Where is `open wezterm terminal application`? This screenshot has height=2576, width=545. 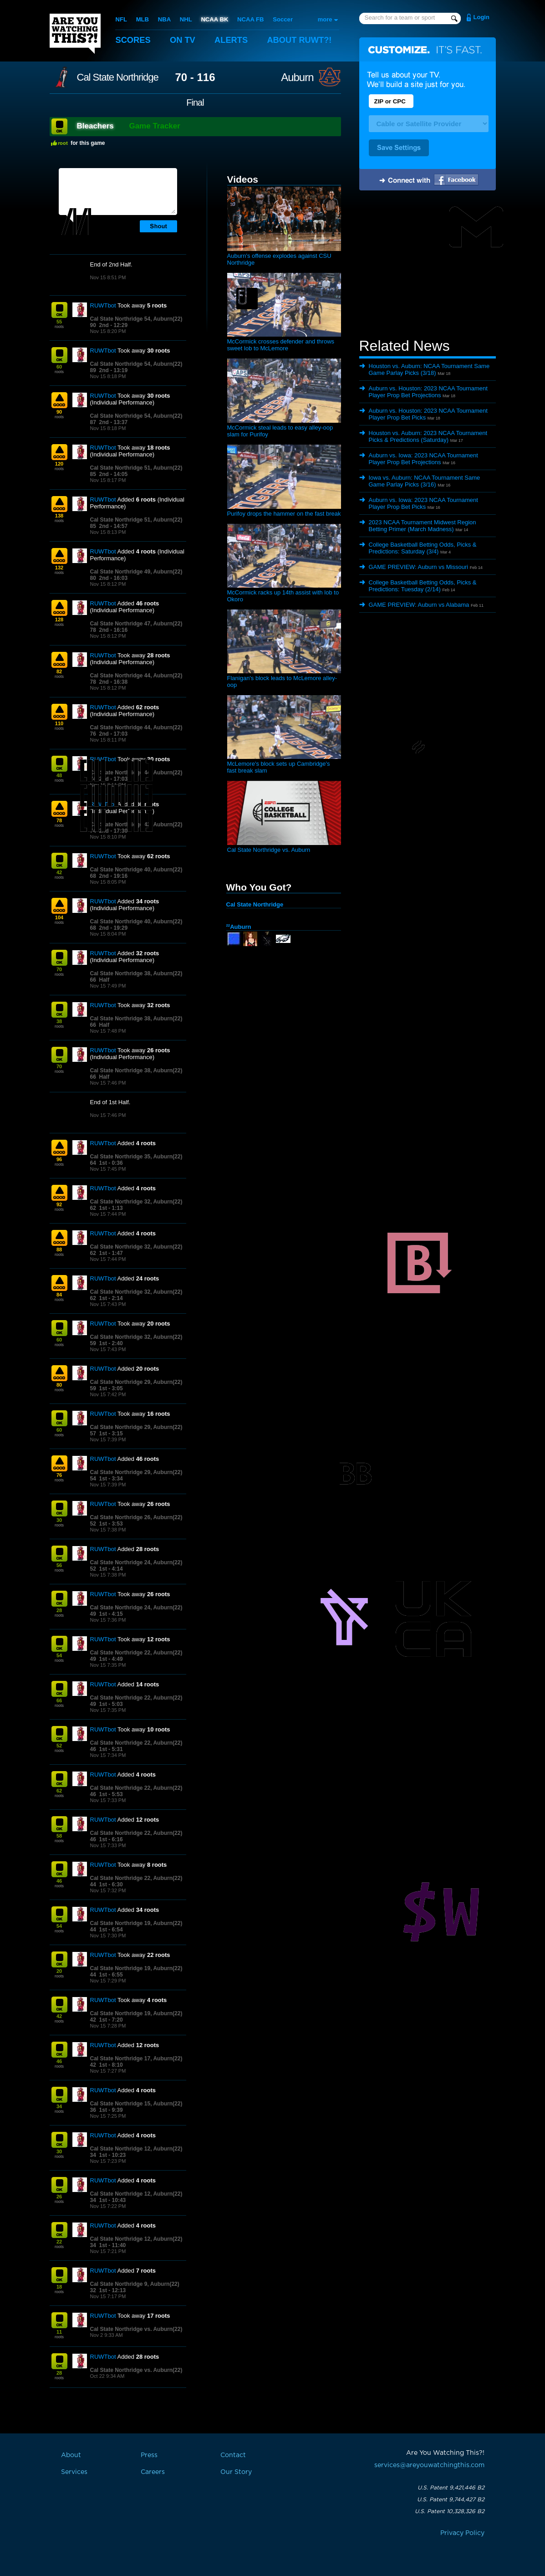
open wezterm terminal application is located at coordinates (441, 1912).